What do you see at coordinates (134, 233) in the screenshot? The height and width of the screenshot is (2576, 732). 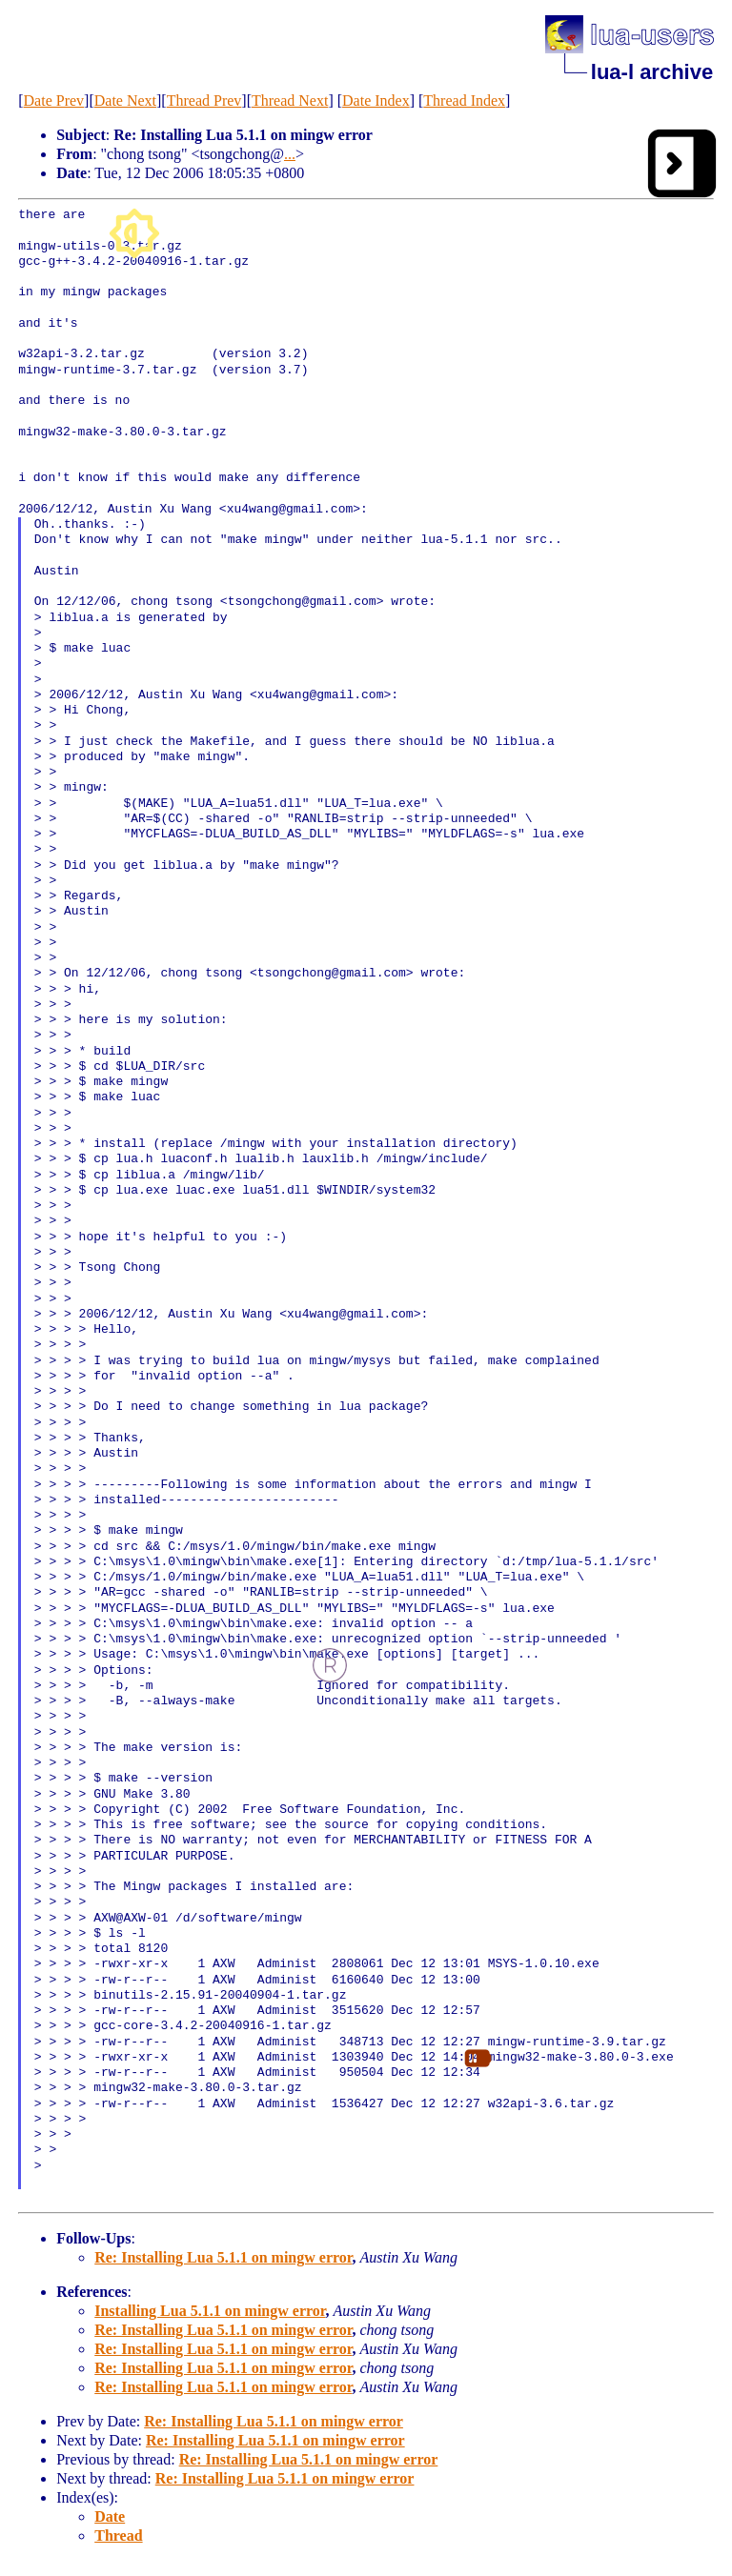 I see `adjust screen brightness` at bounding box center [134, 233].